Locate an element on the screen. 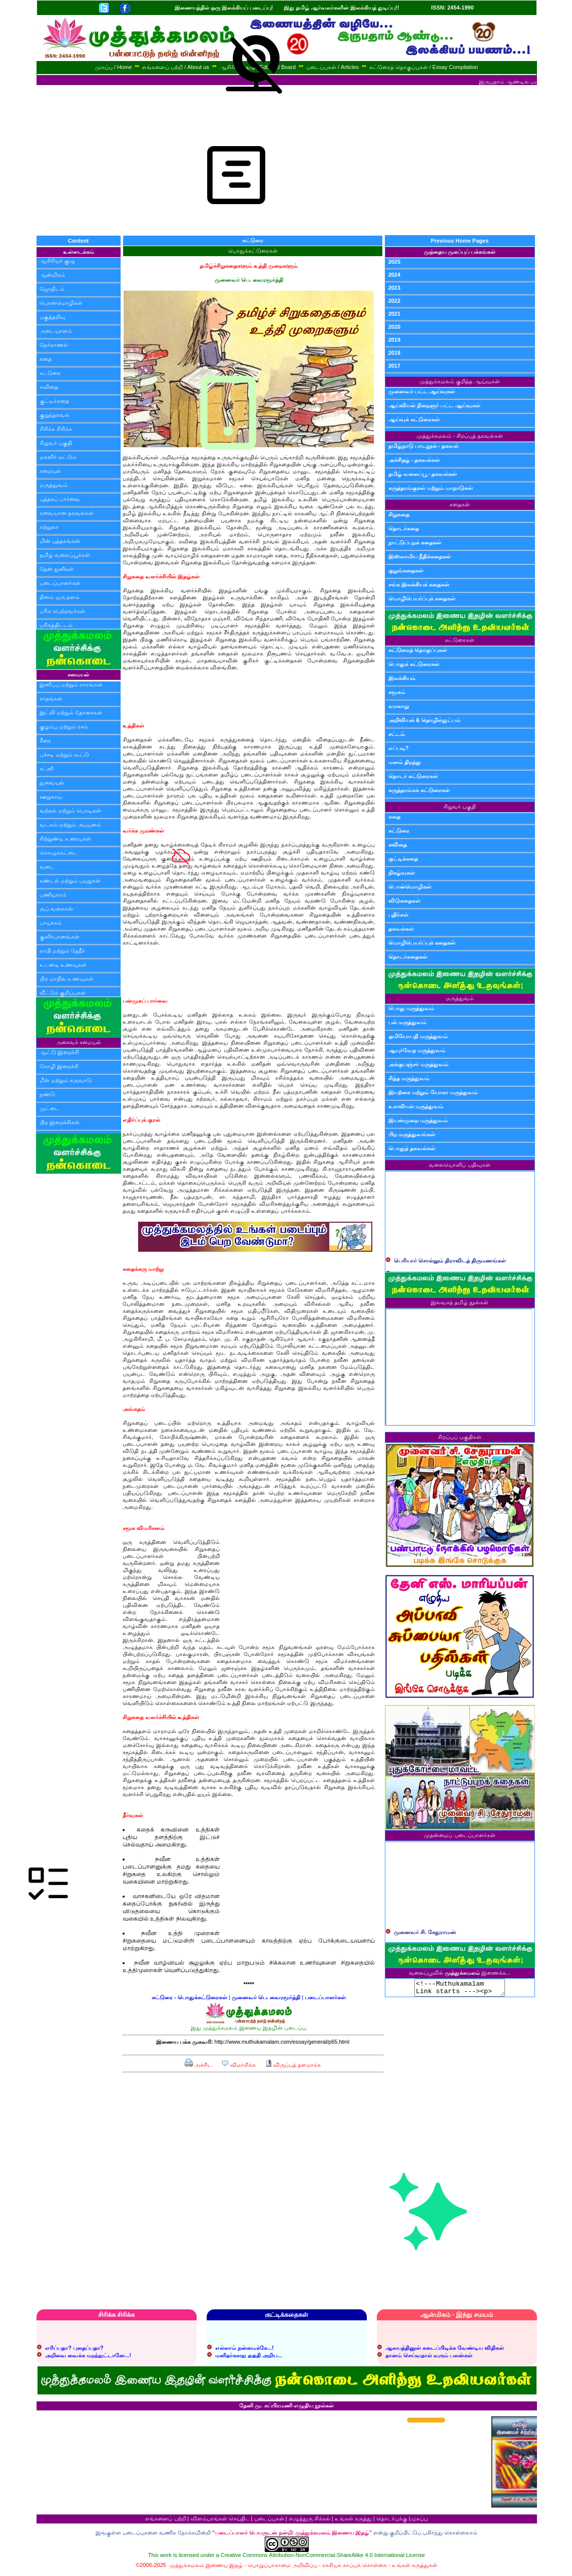  camera is disabled or turned off is located at coordinates (256, 66).